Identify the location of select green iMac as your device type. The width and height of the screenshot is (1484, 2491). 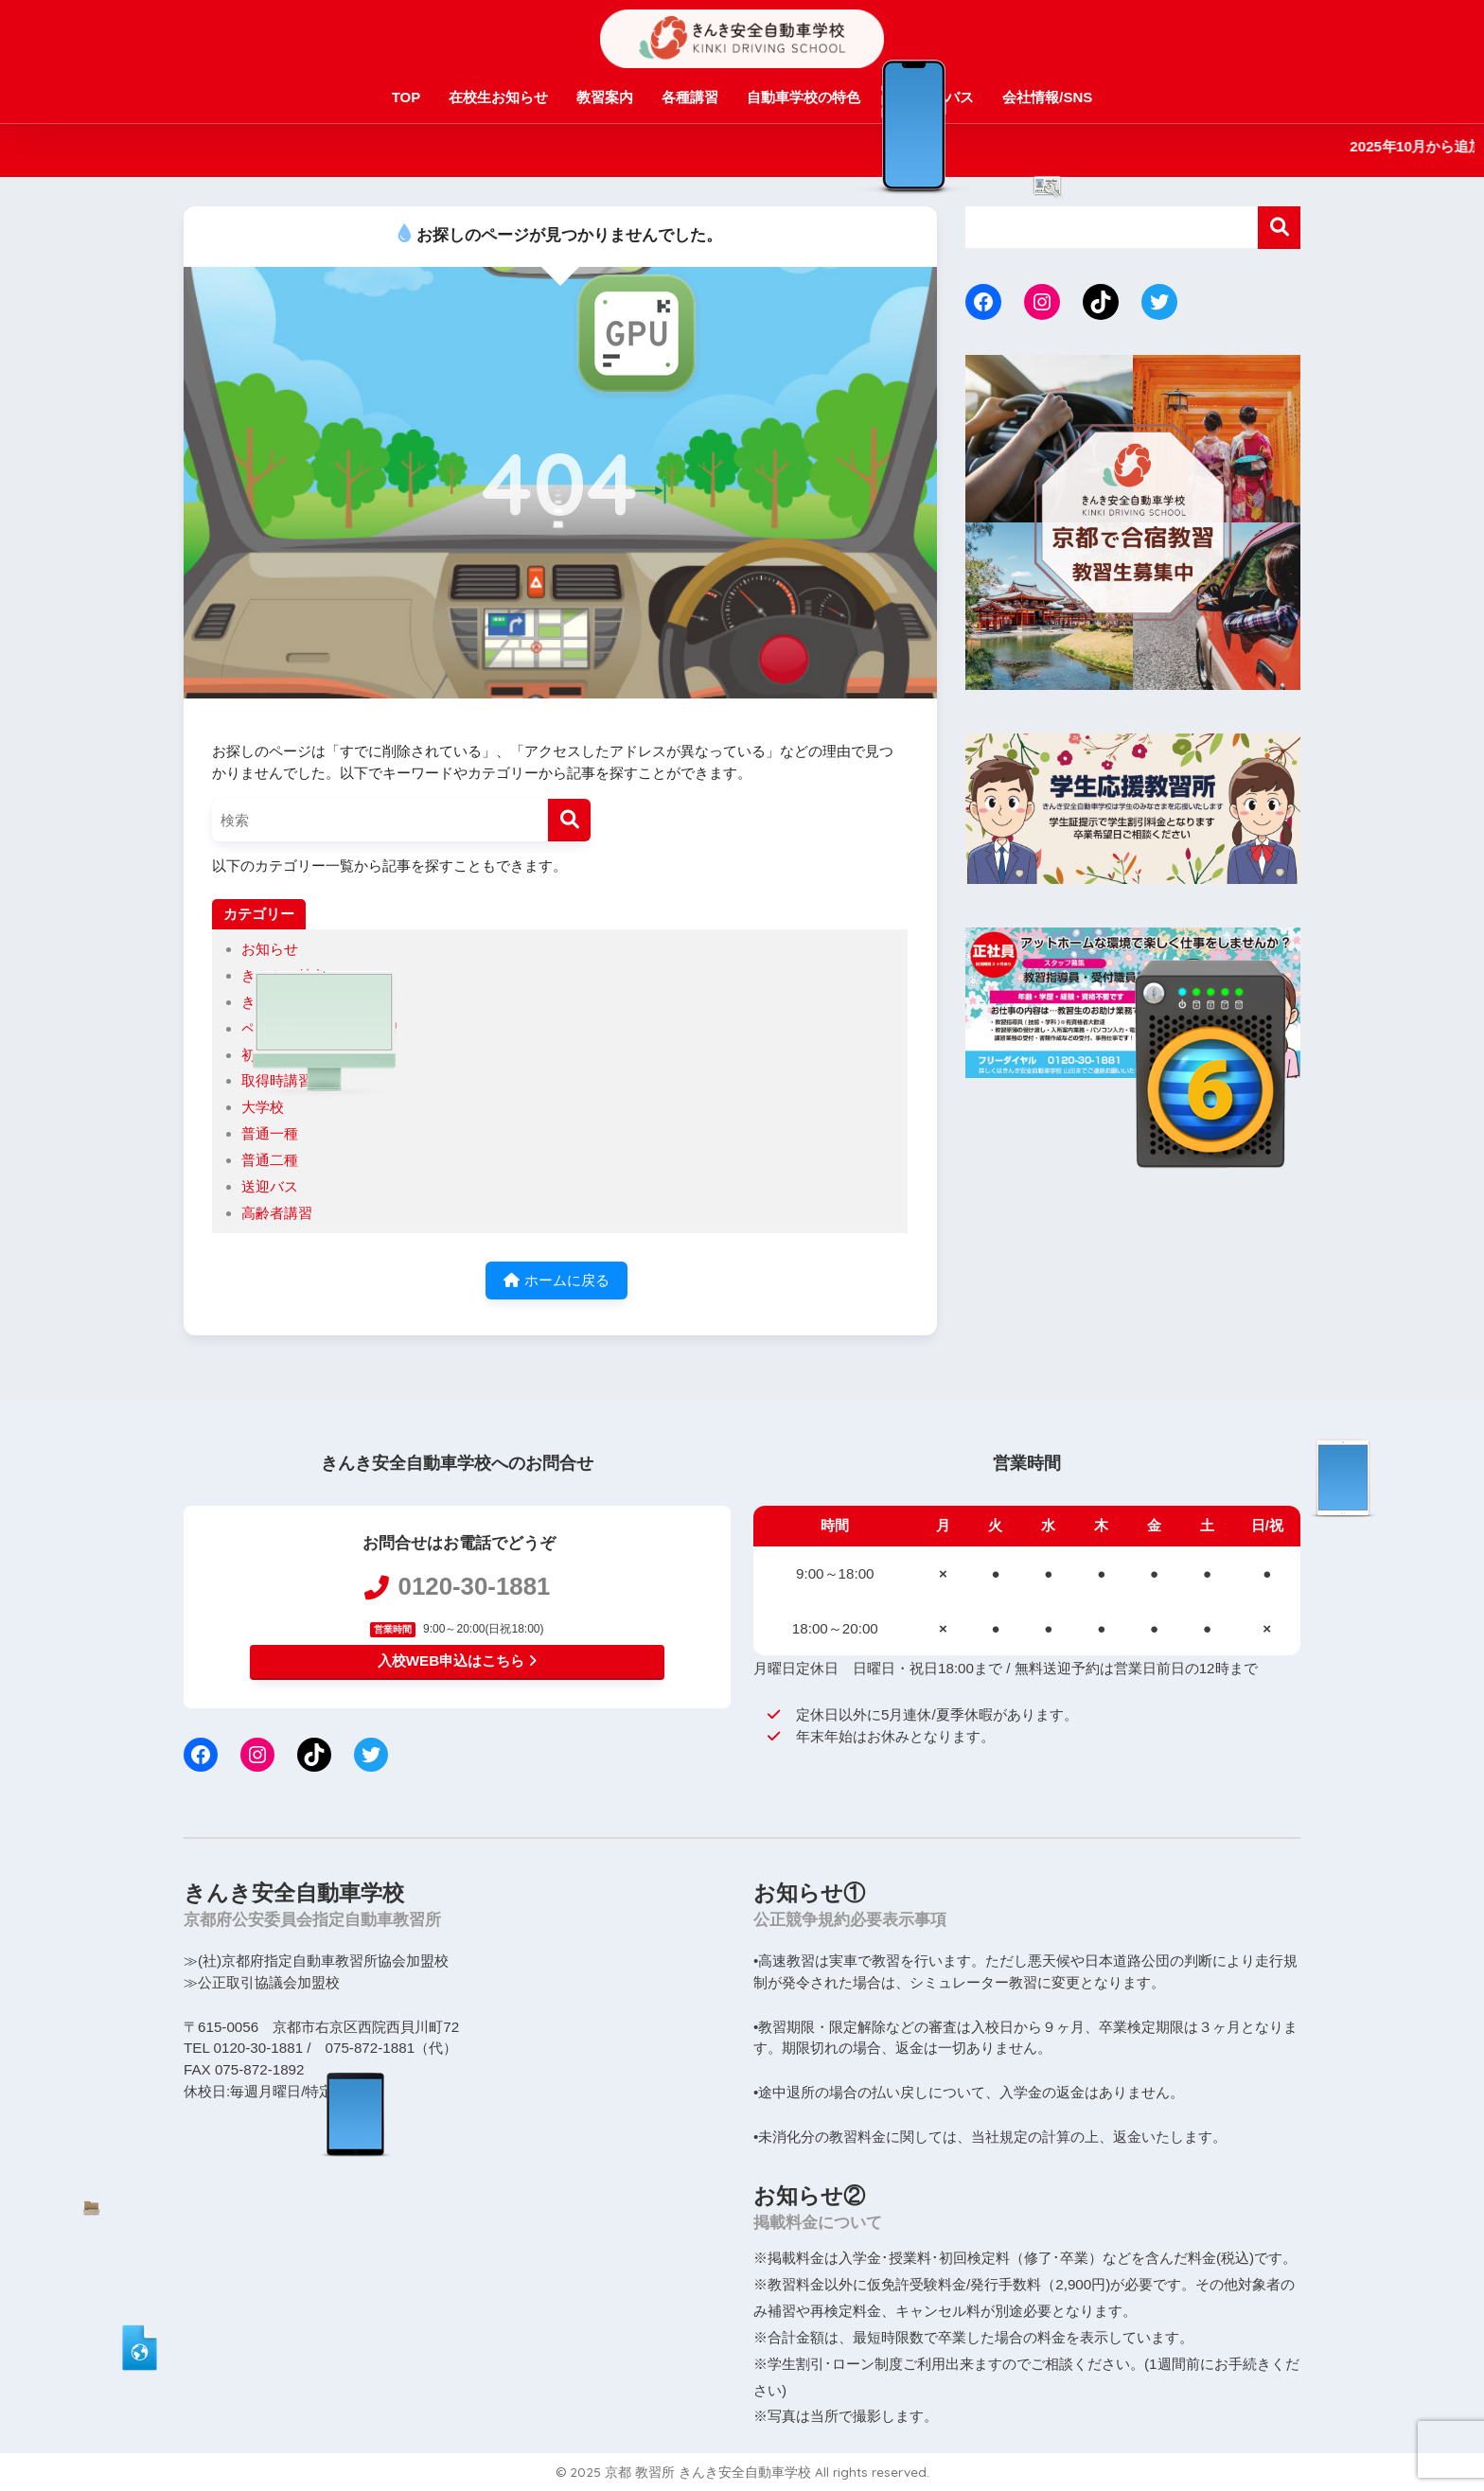
(324, 1028).